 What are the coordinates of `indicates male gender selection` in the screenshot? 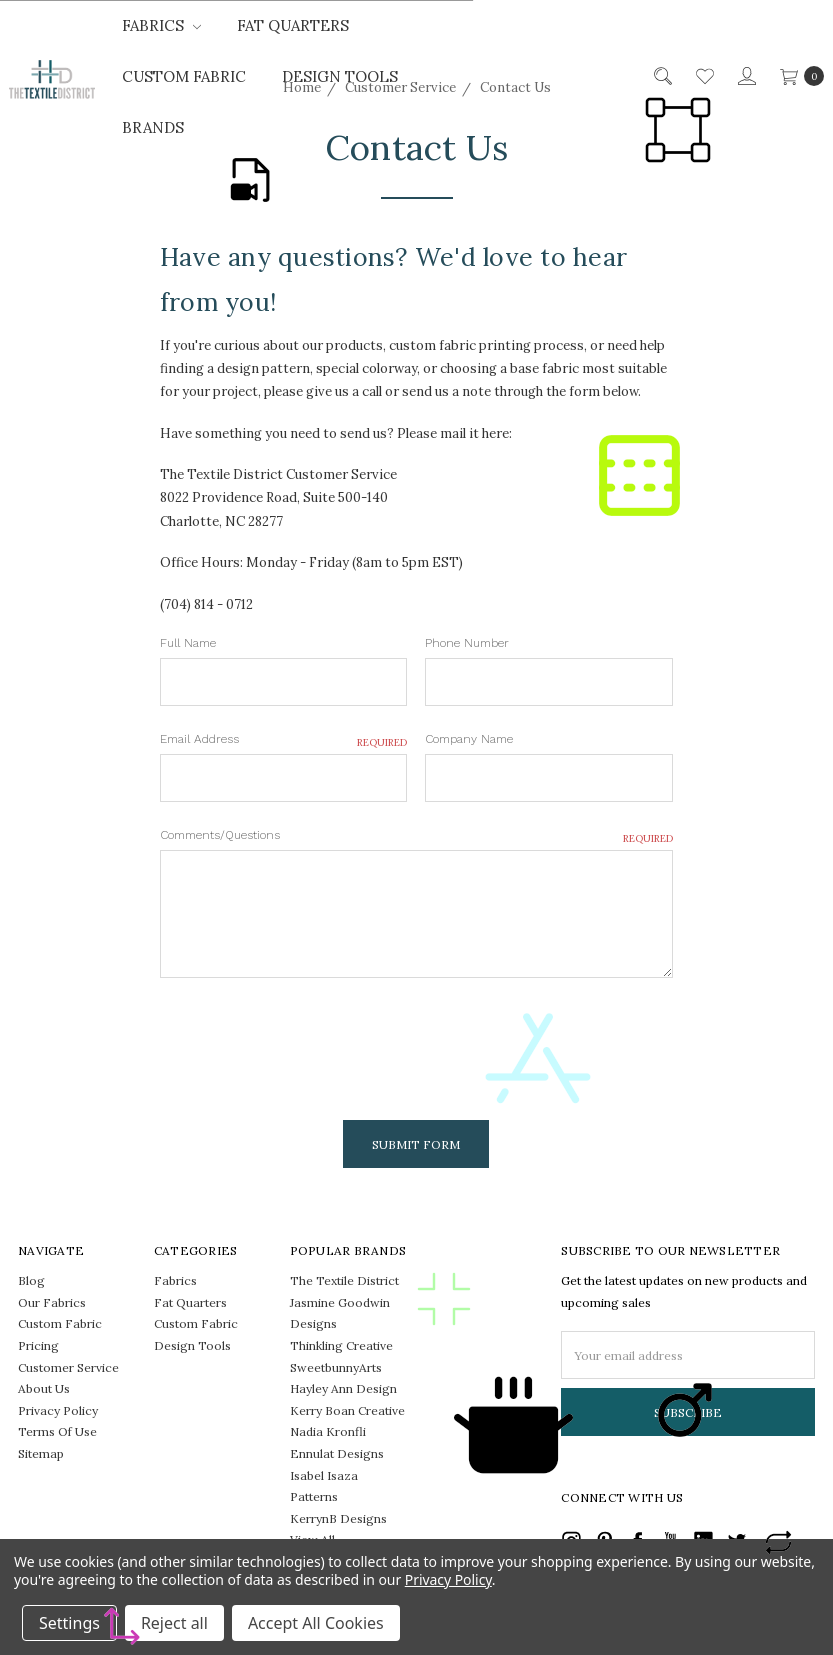 It's located at (686, 1409).